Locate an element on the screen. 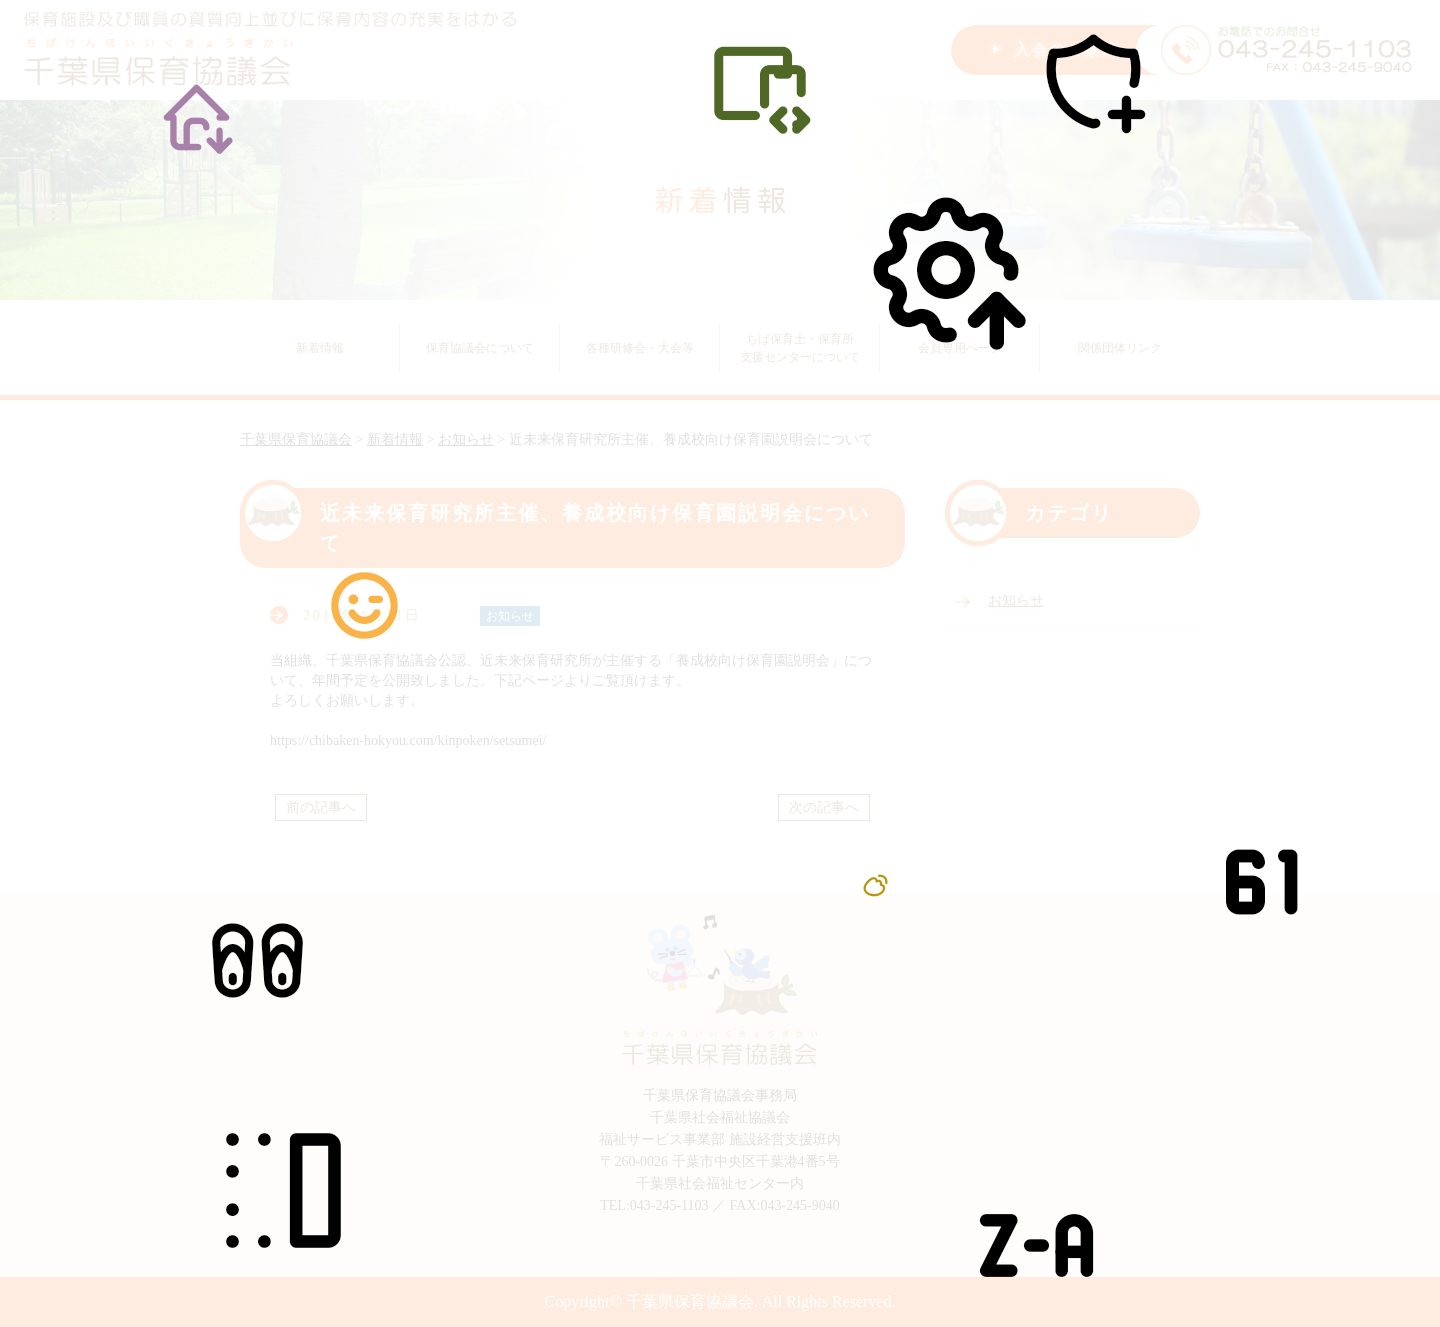  sort items in reverse alphabetical order is located at coordinates (1036, 1245).